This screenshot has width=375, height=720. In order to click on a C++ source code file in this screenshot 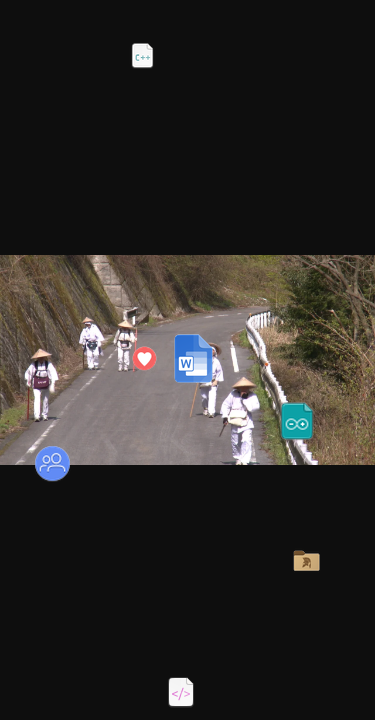, I will do `click(142, 55)`.